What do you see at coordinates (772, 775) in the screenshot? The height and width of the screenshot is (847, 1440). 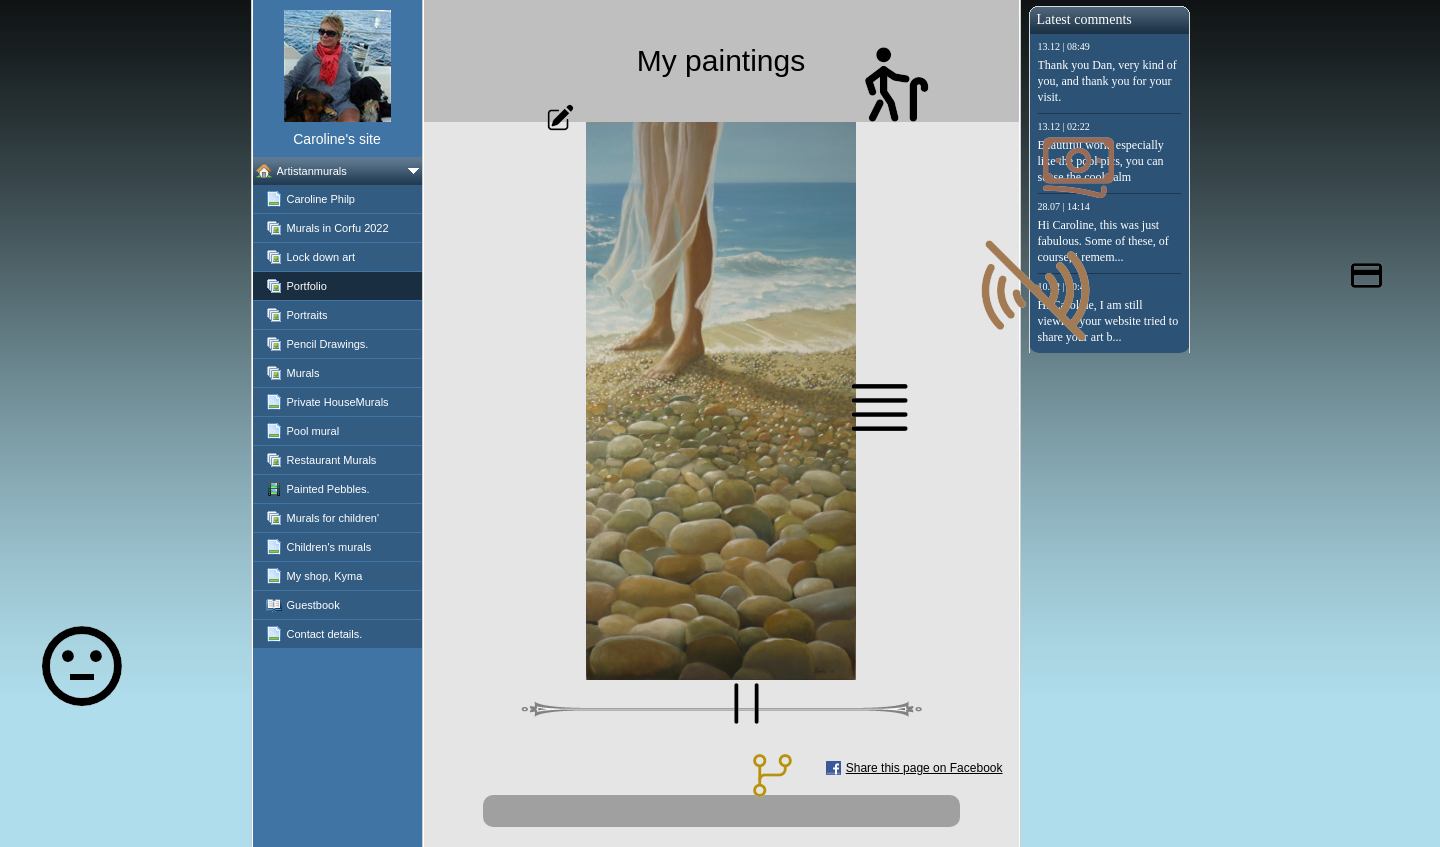 I see `view repository branches` at bounding box center [772, 775].